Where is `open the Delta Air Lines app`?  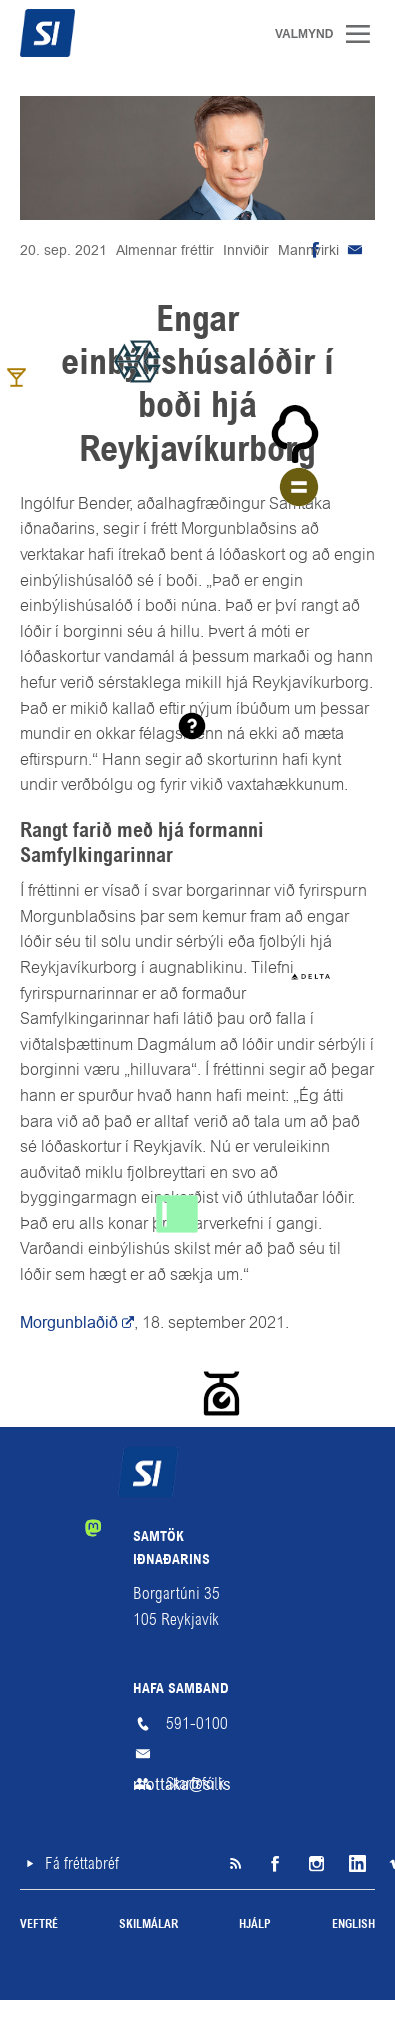 open the Delta Air Lines app is located at coordinates (310, 976).